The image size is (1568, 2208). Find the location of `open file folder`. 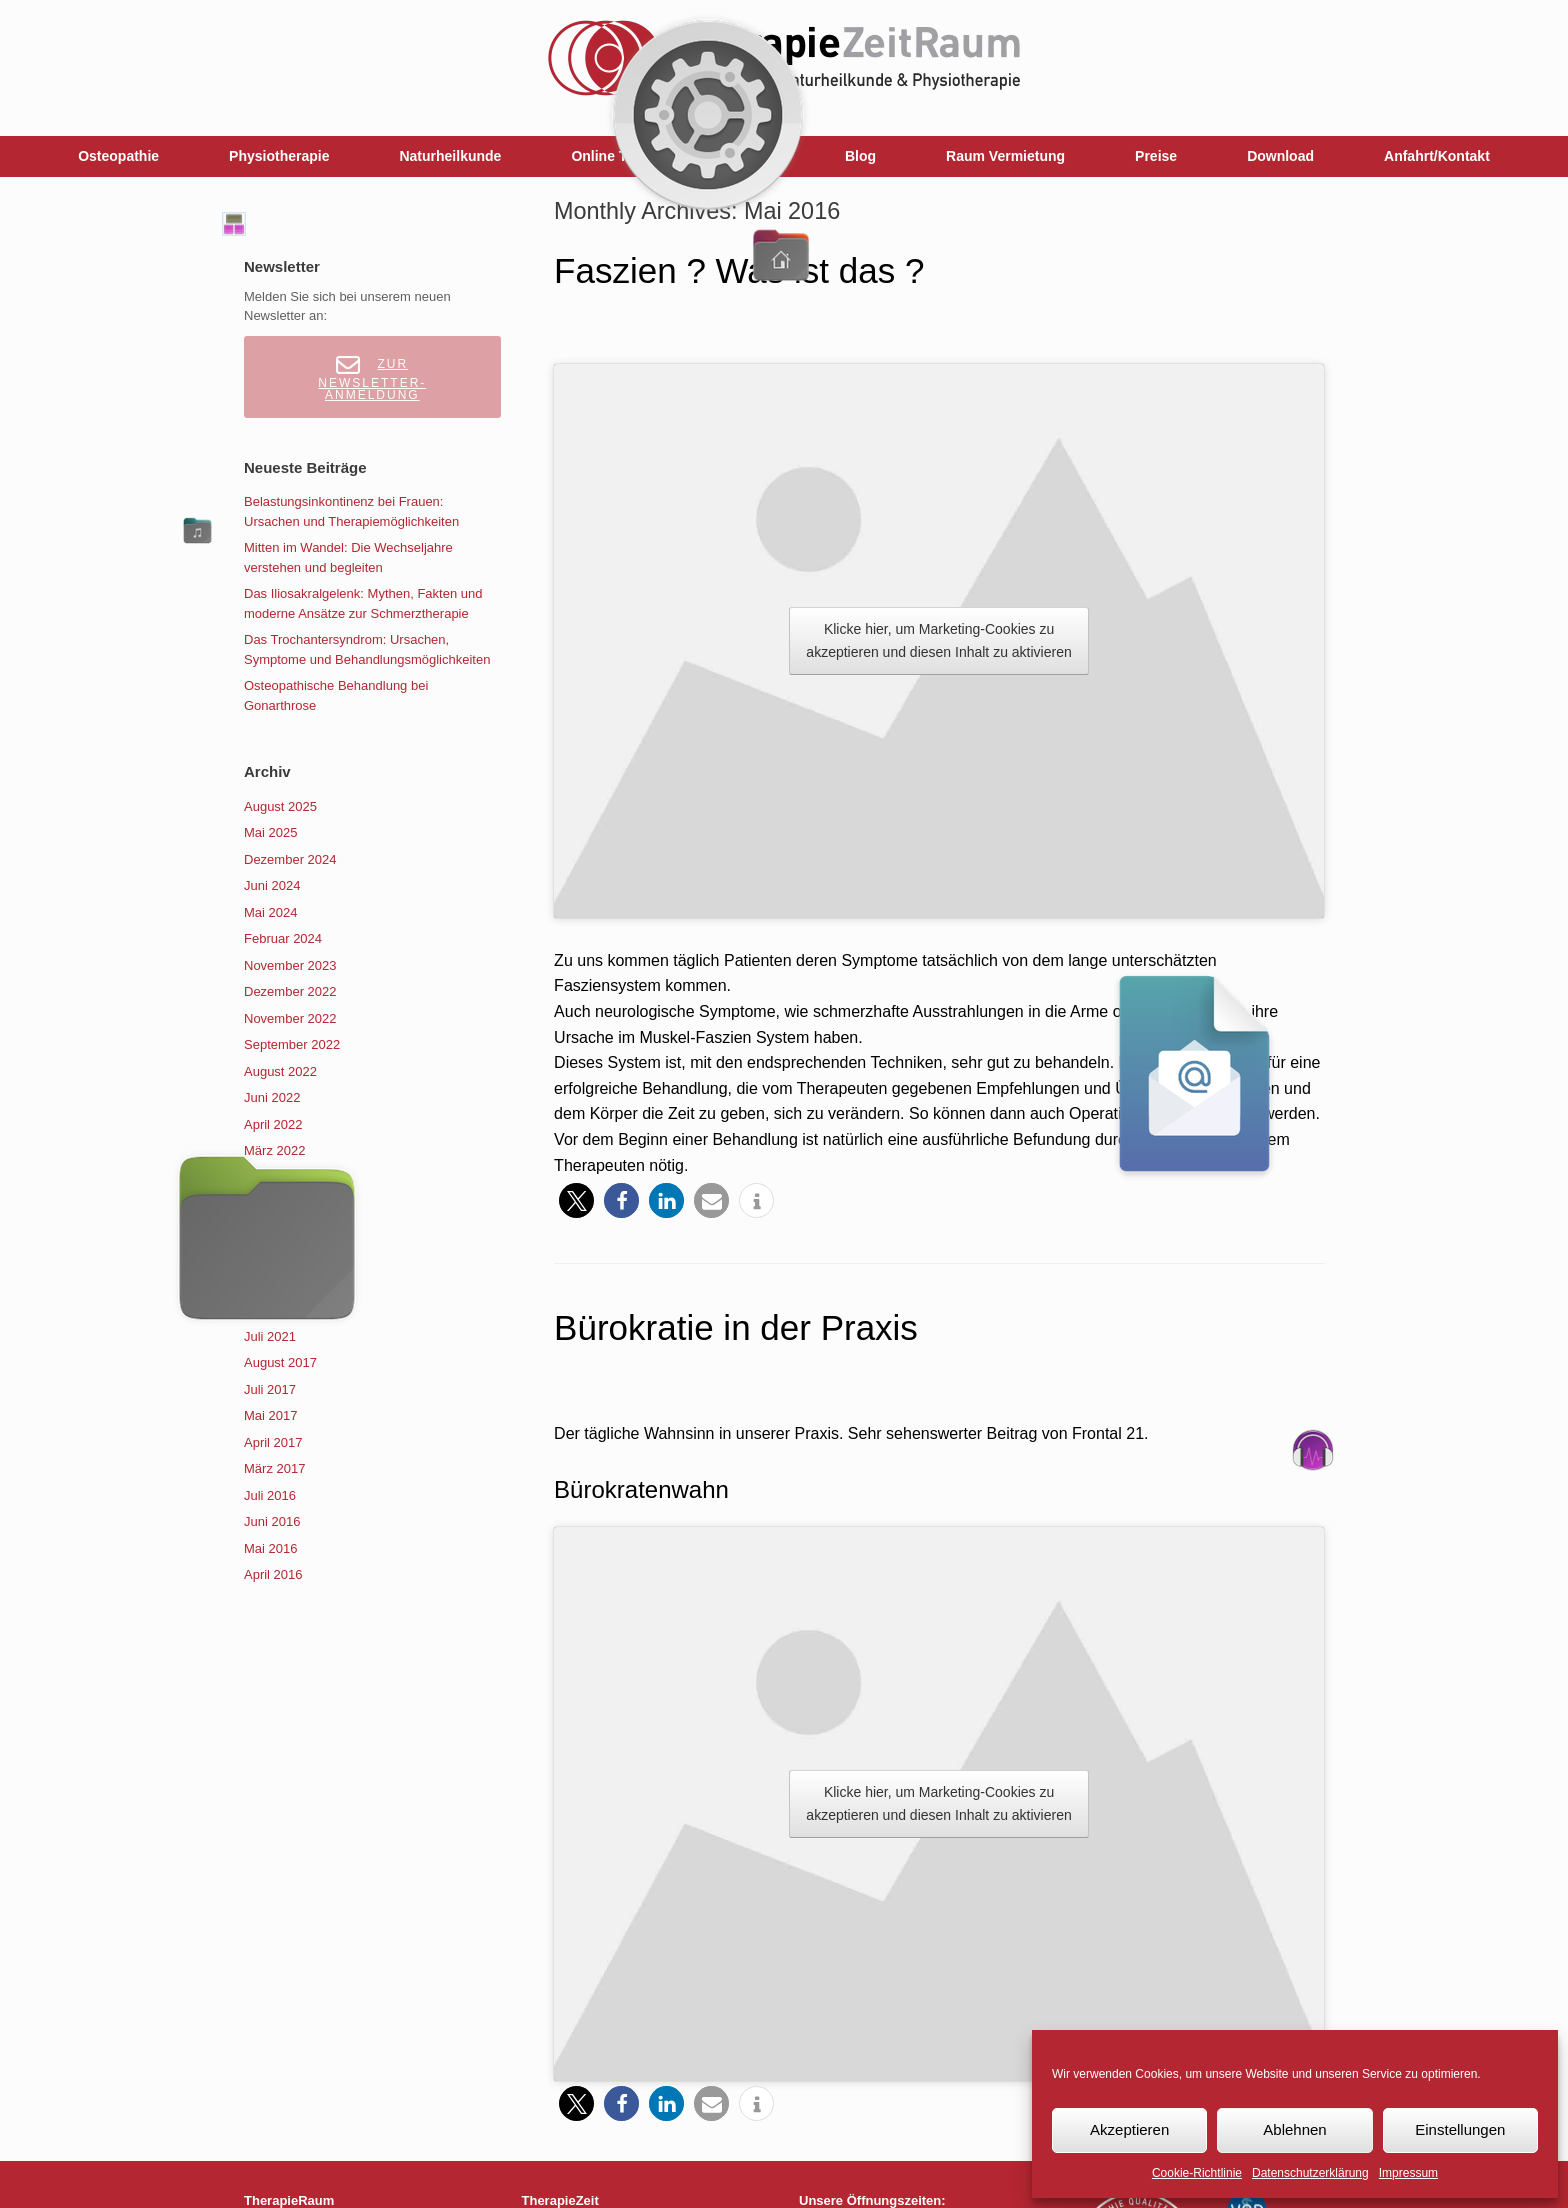

open file folder is located at coordinates (267, 1238).